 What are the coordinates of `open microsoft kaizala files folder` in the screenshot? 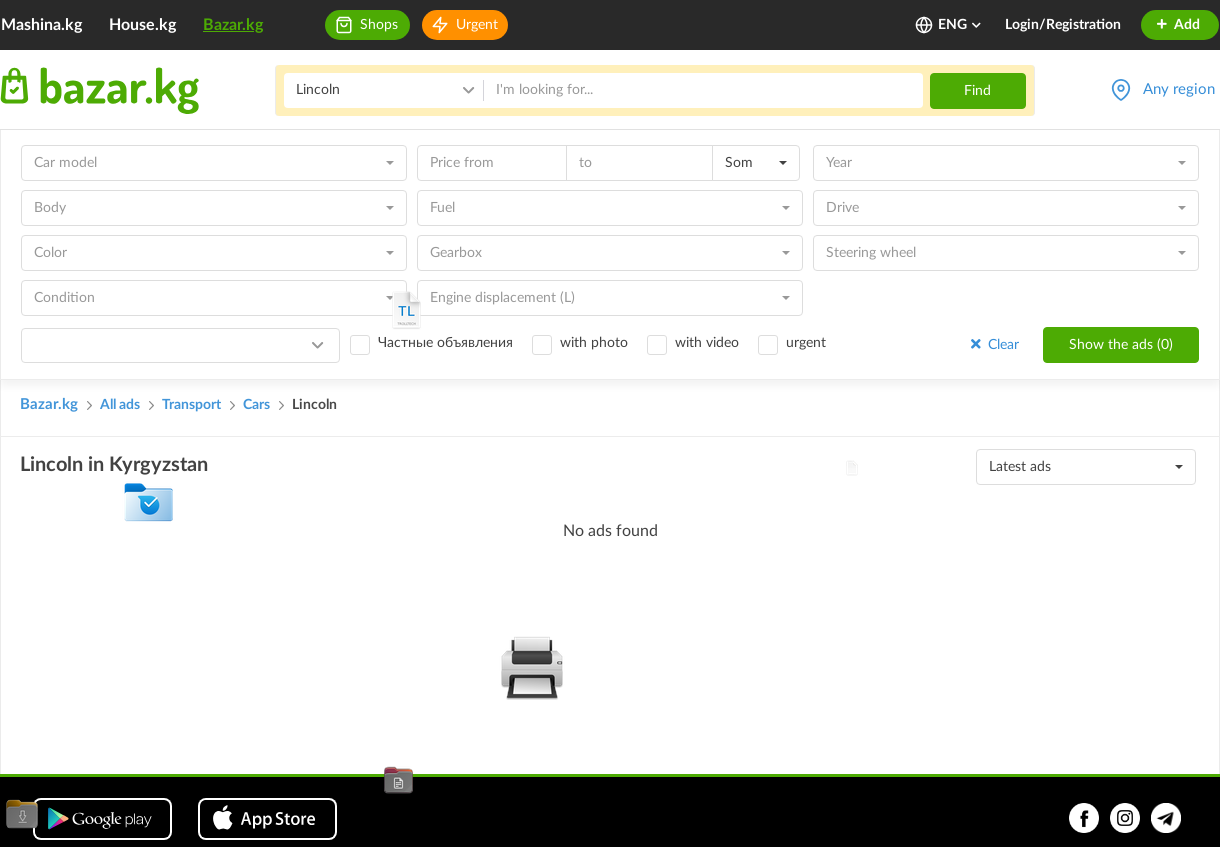 It's located at (148, 503).